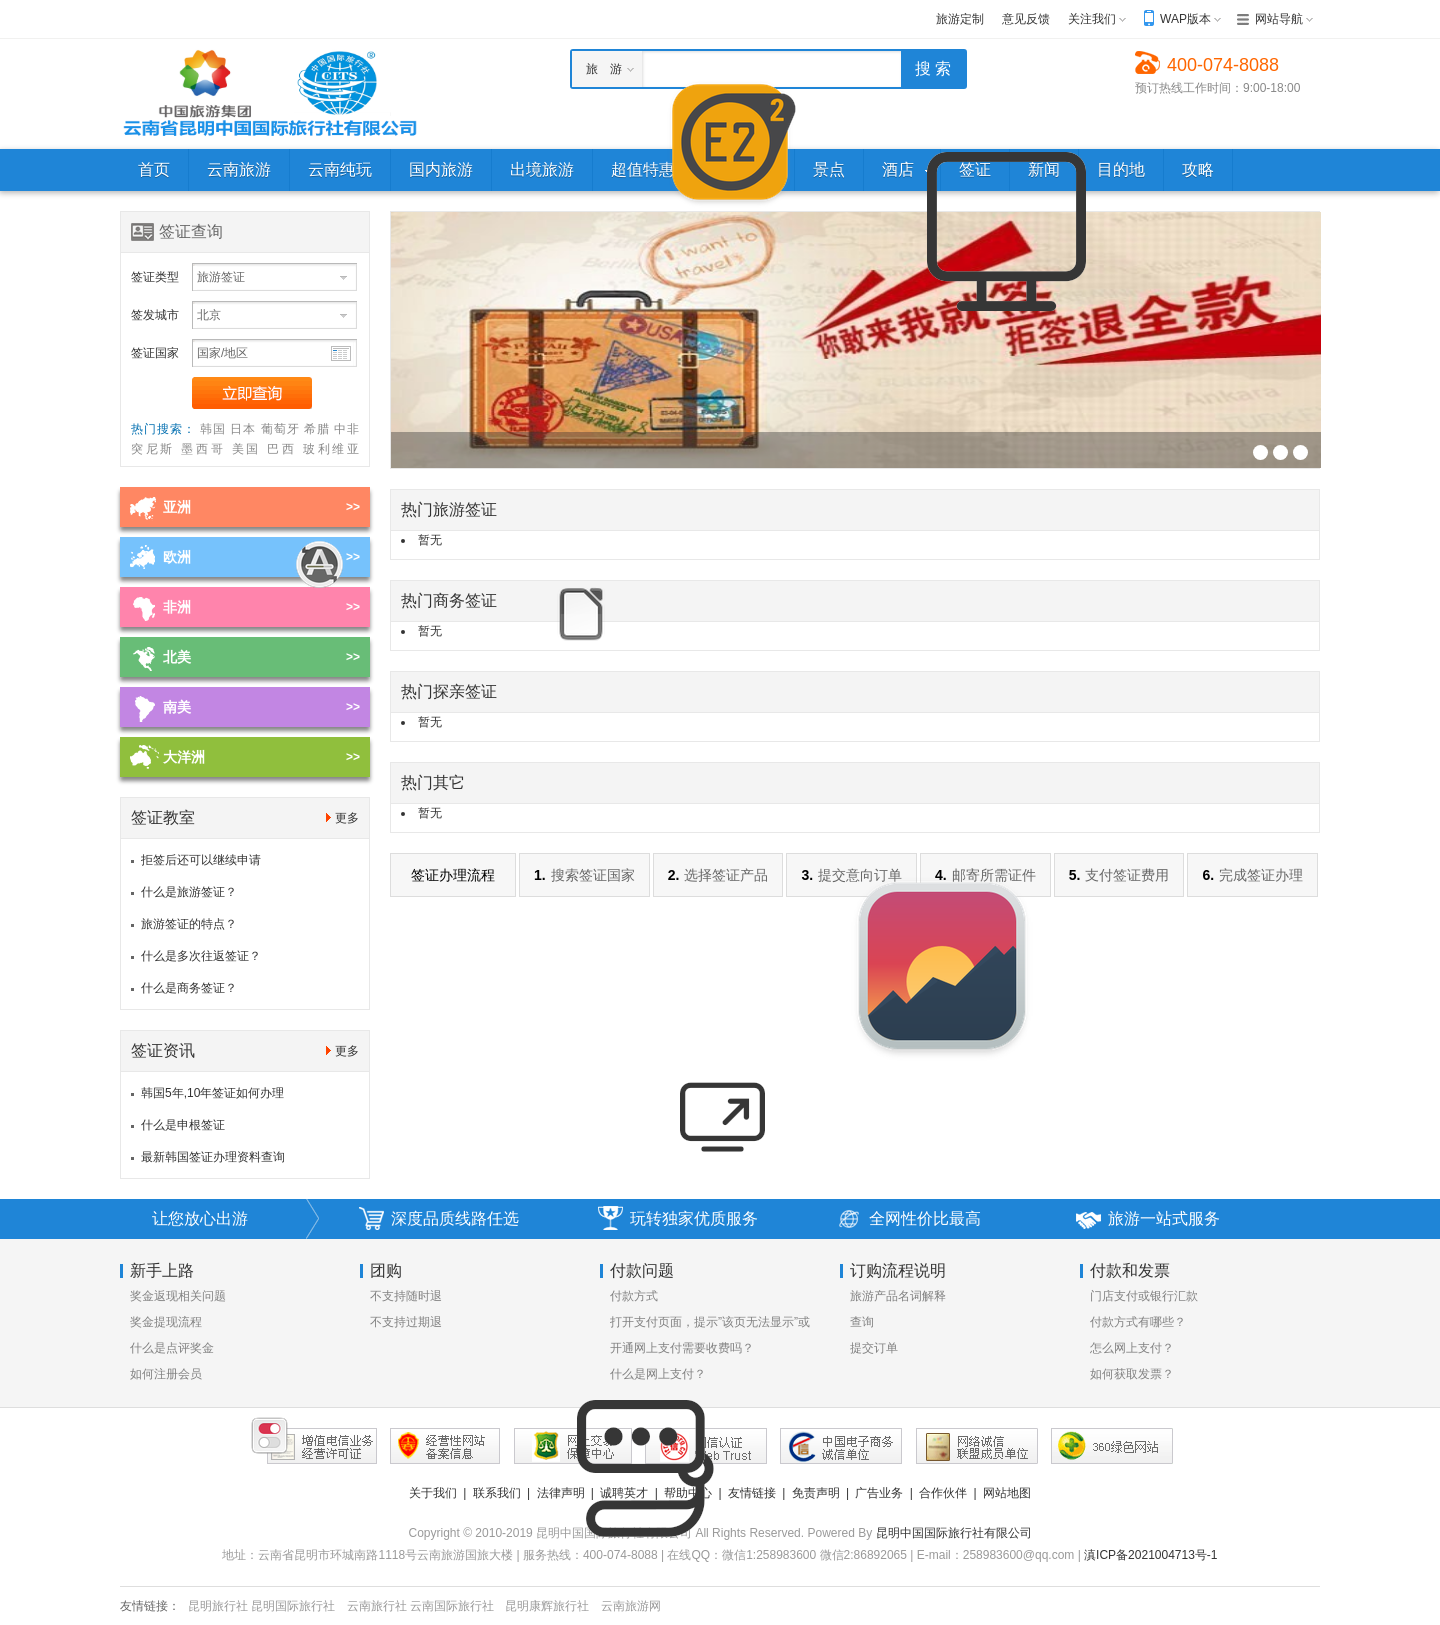 The height and width of the screenshot is (1625, 1440). What do you see at coordinates (650, 1473) in the screenshot?
I see `generate a one-time password code` at bounding box center [650, 1473].